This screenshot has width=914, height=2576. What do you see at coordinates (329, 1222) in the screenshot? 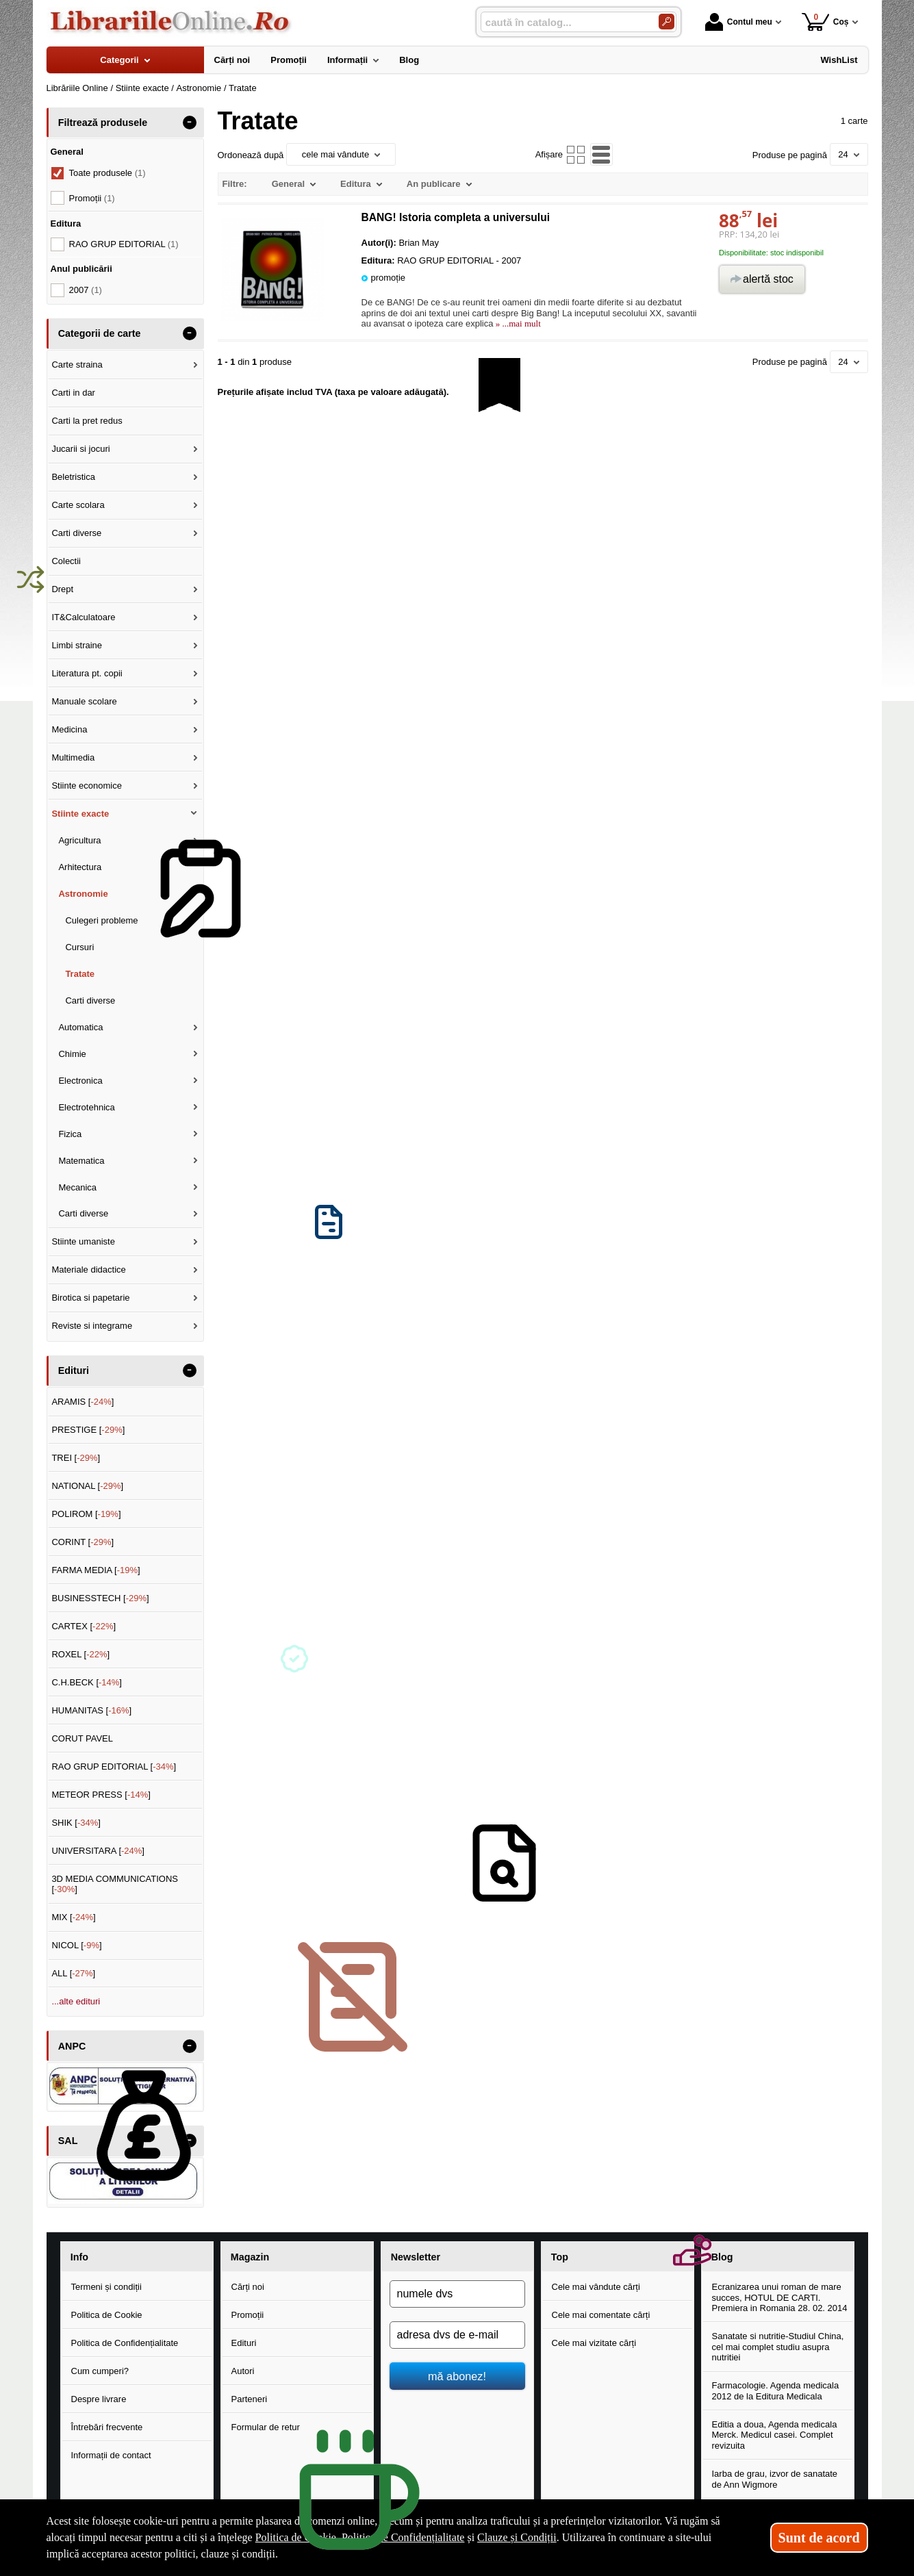
I see `view invoice or billing document` at bounding box center [329, 1222].